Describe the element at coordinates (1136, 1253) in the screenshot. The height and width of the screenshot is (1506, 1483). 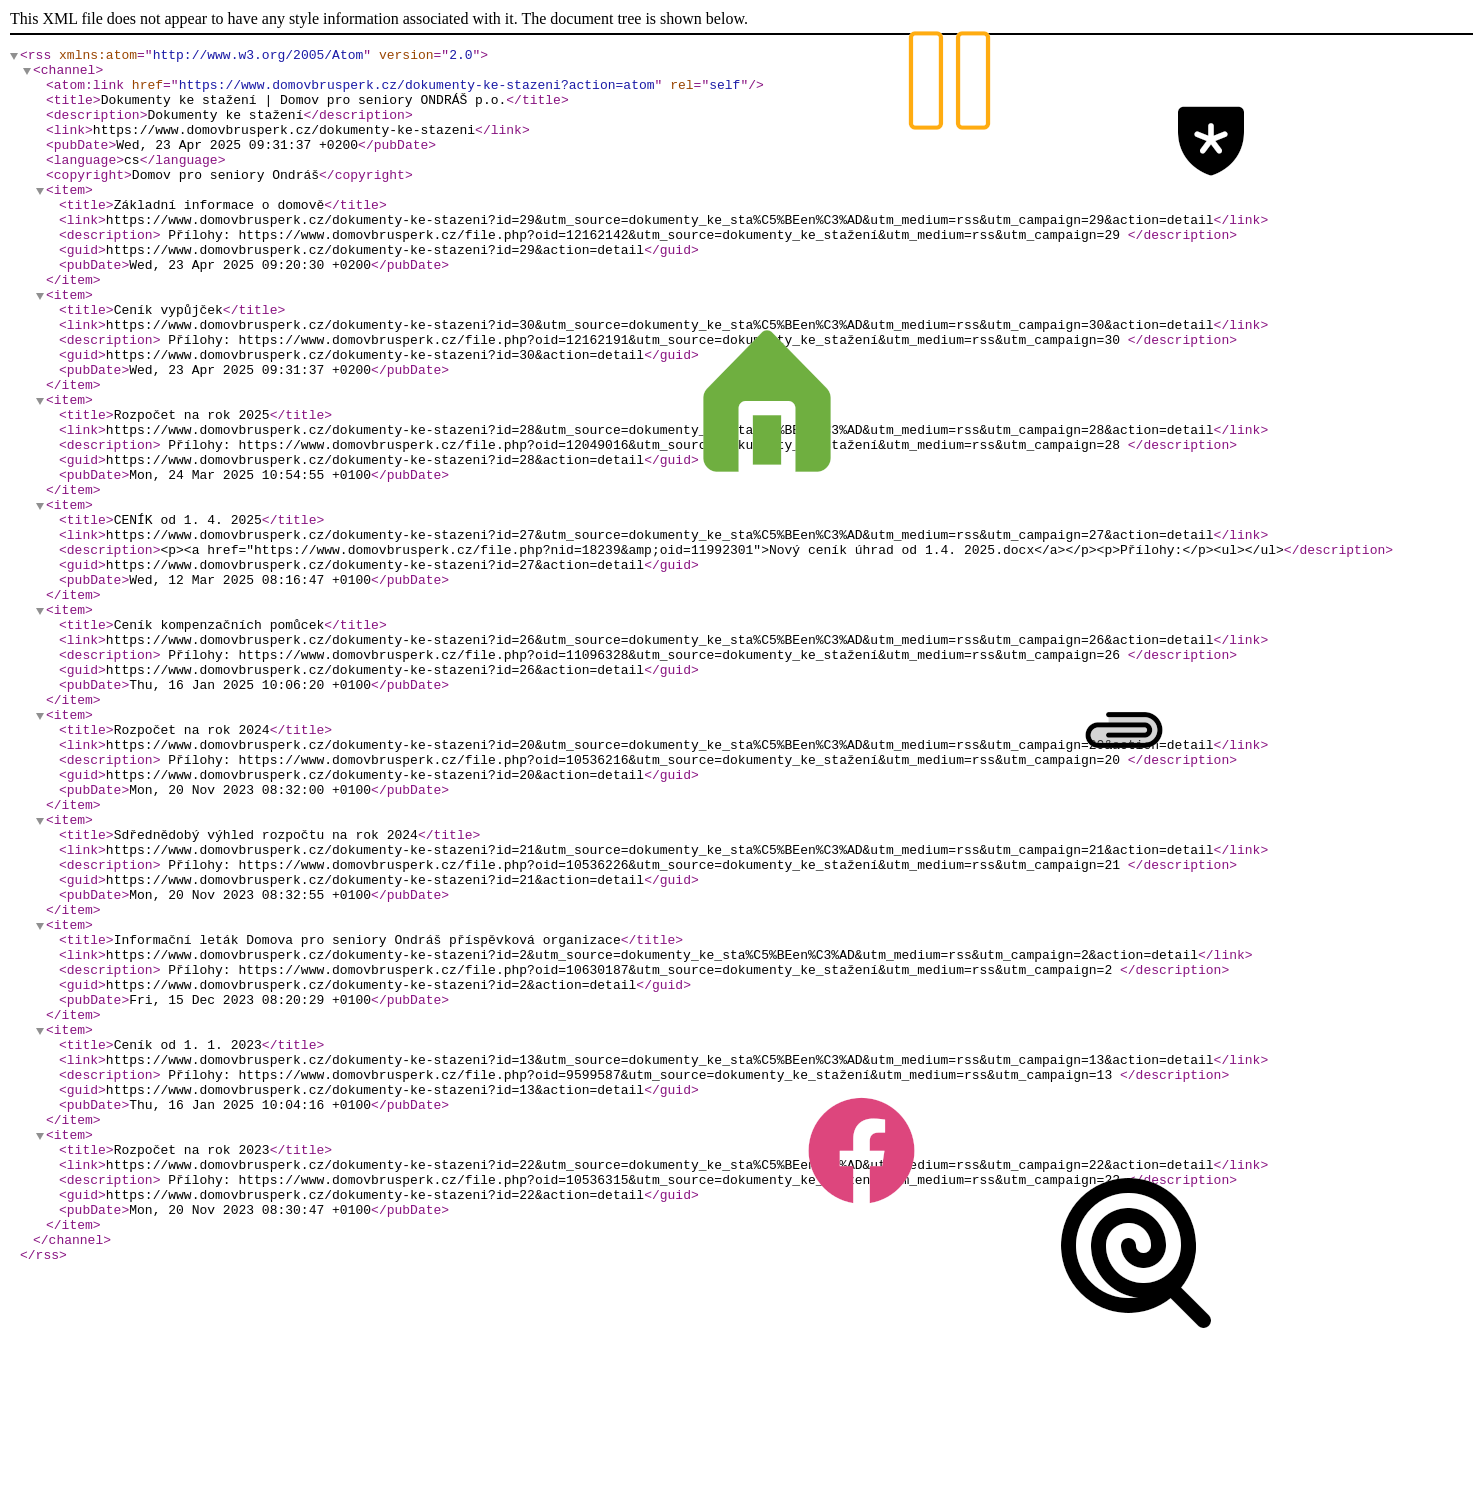
I see `access candy or sweets category` at that location.